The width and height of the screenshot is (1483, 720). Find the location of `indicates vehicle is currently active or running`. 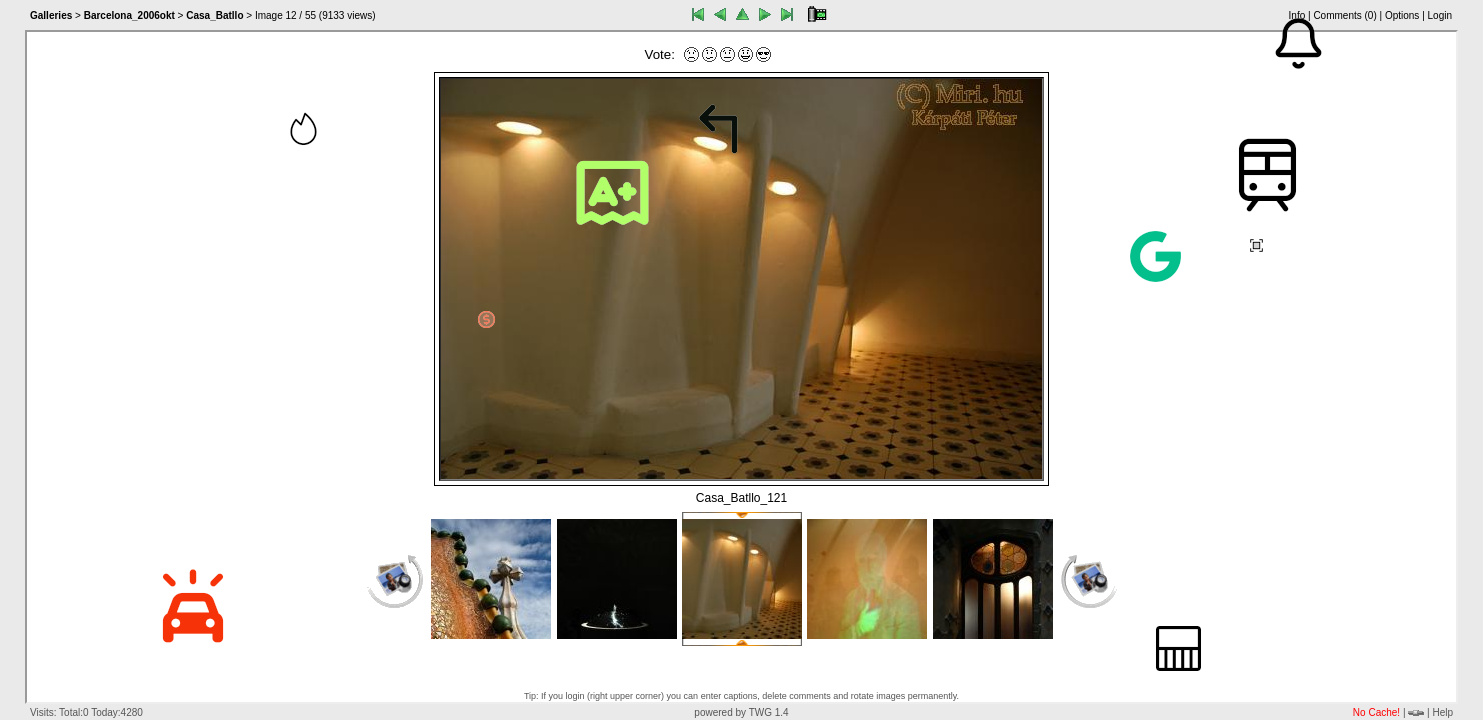

indicates vehicle is currently active or running is located at coordinates (193, 608).